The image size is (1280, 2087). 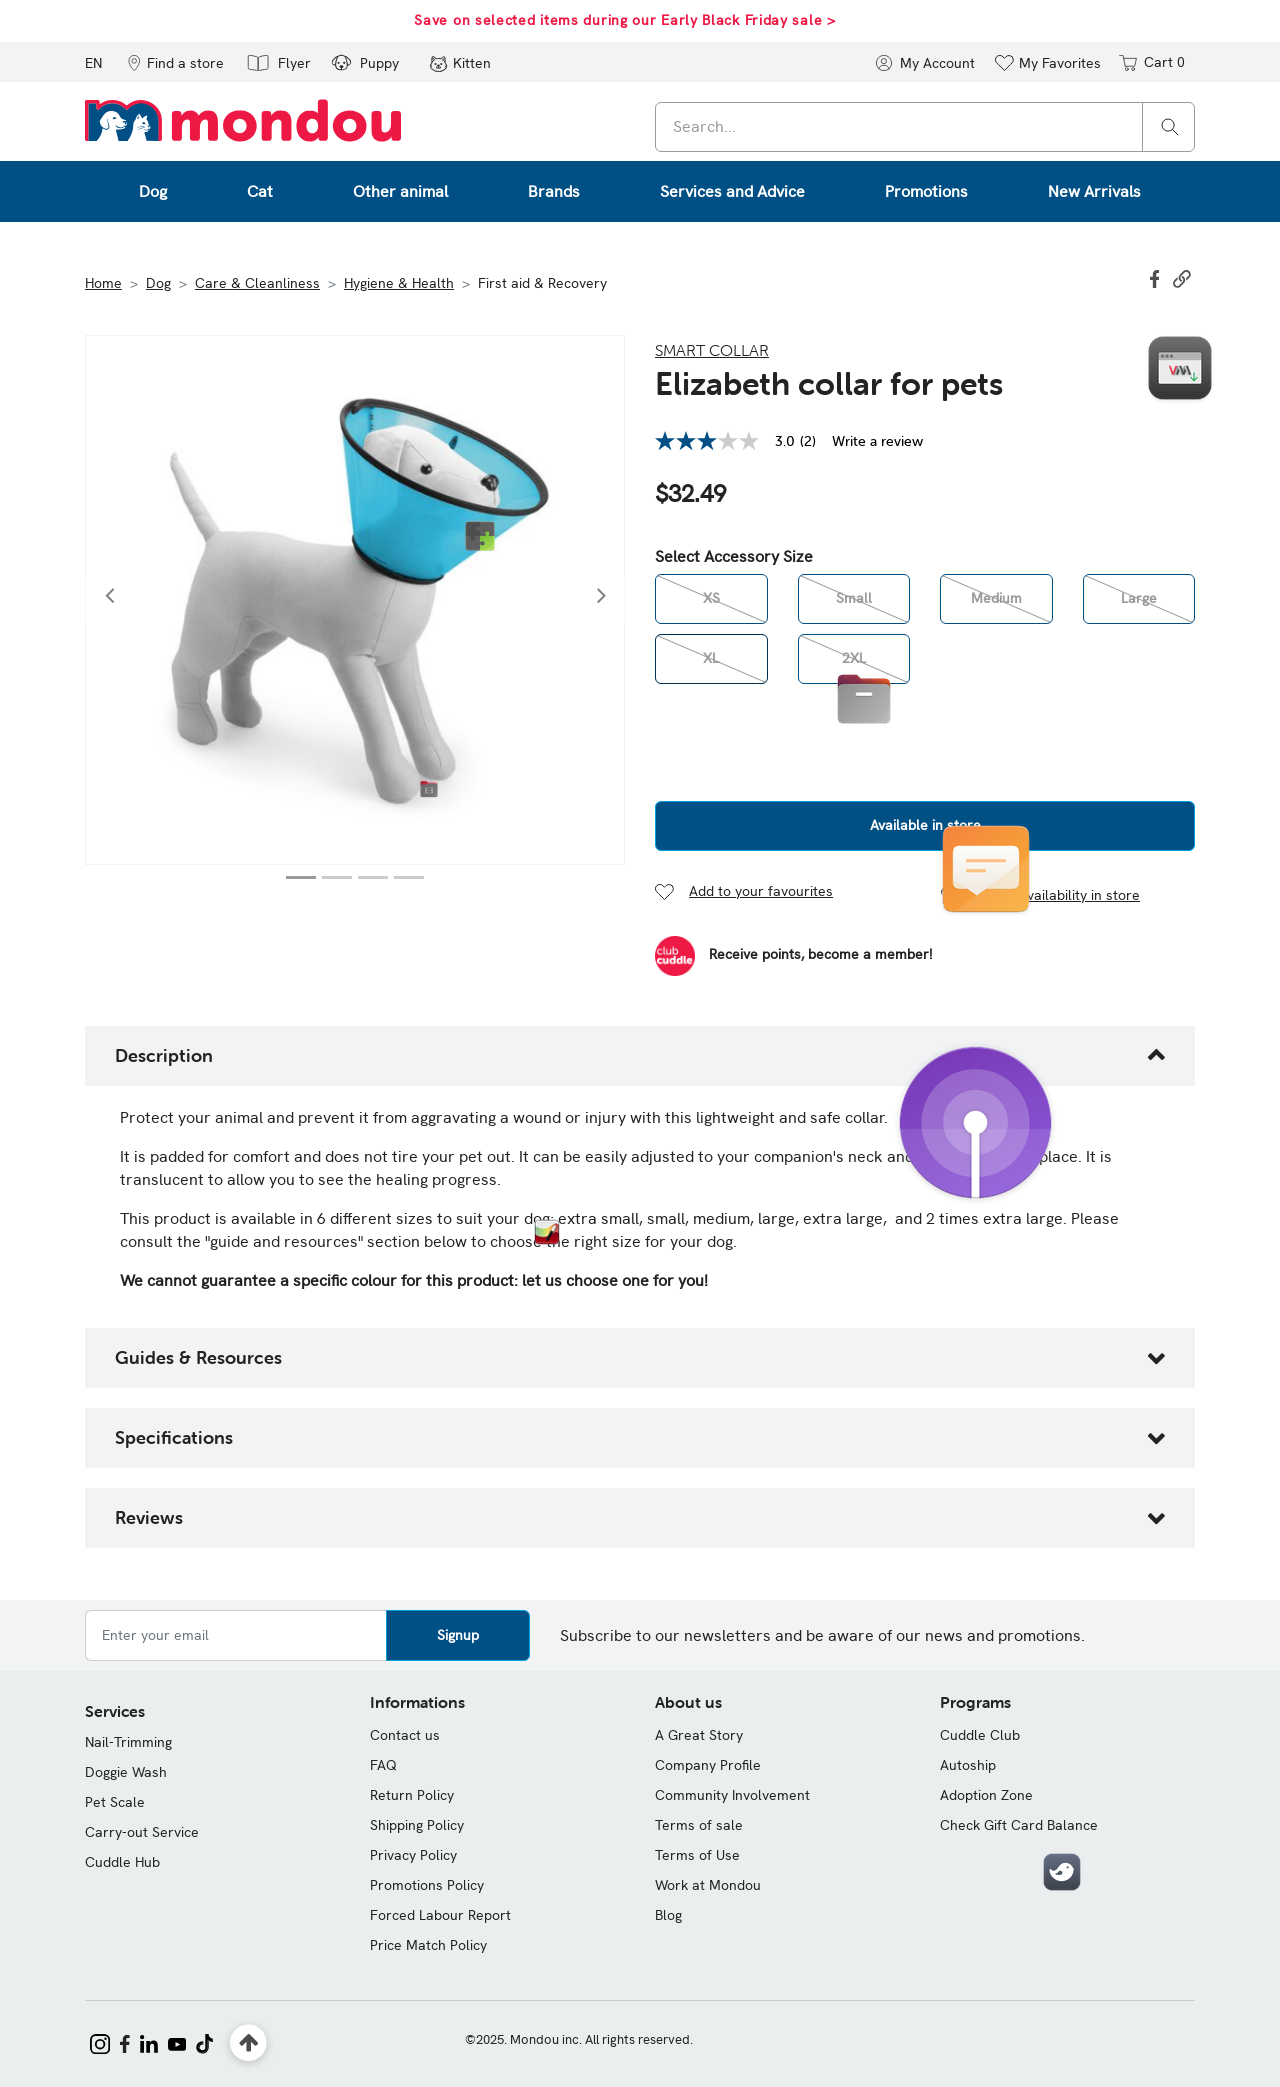 I want to click on open videos folder, so click(x=429, y=789).